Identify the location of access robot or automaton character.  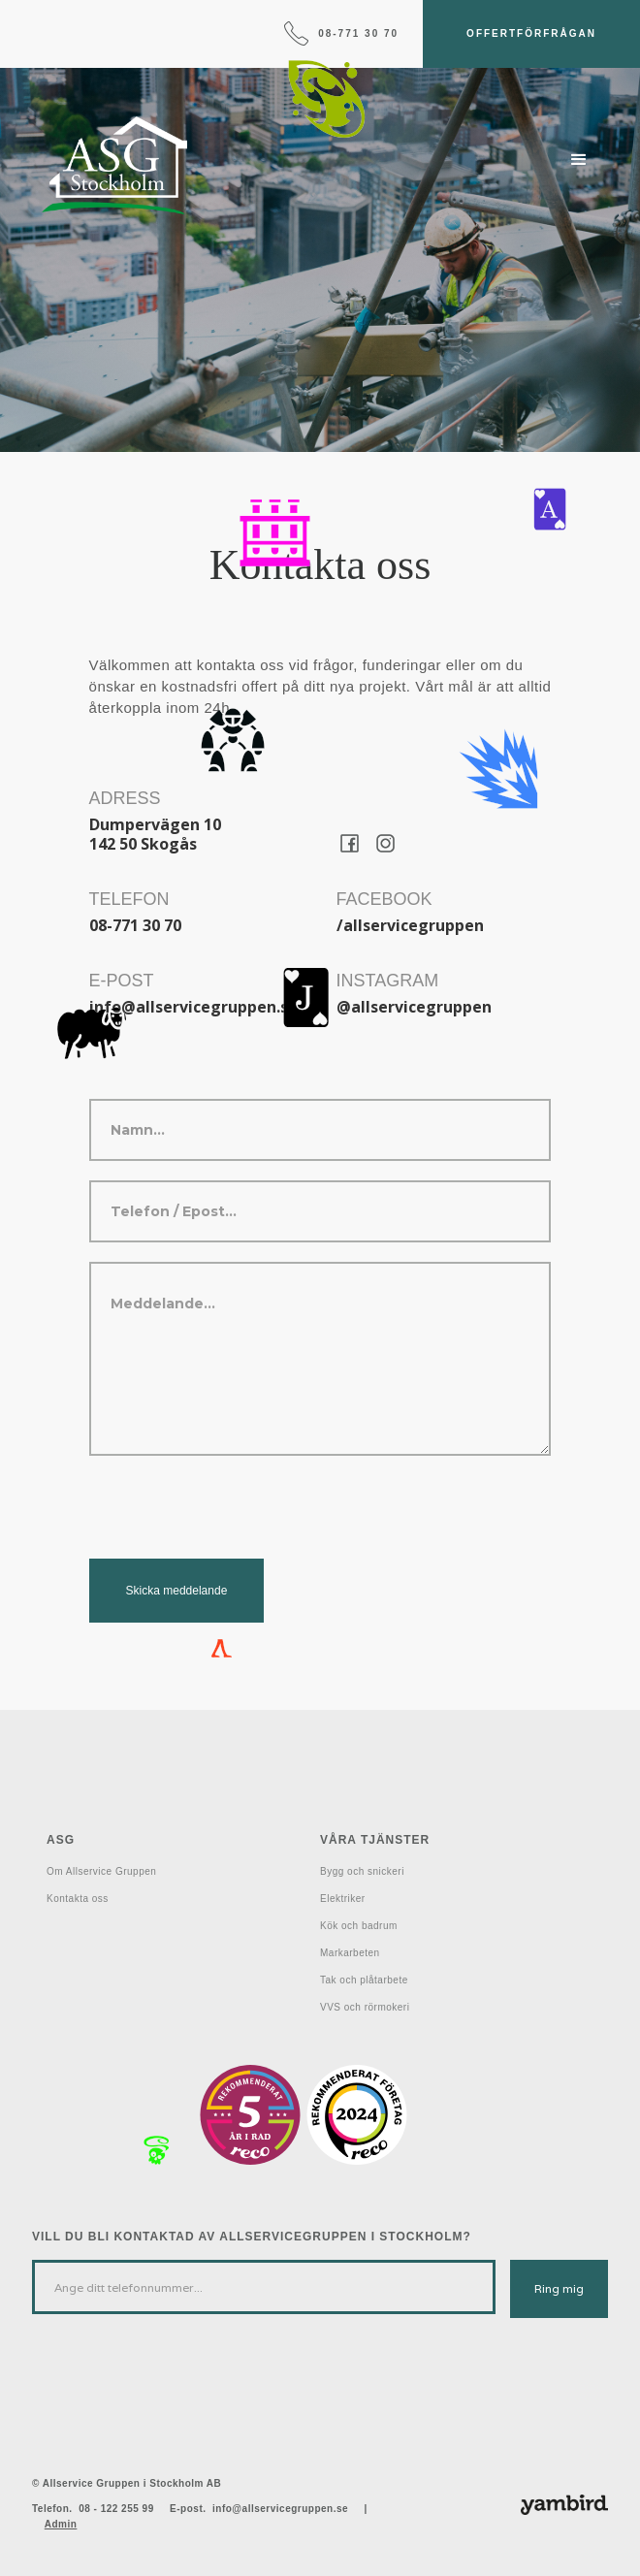
(233, 740).